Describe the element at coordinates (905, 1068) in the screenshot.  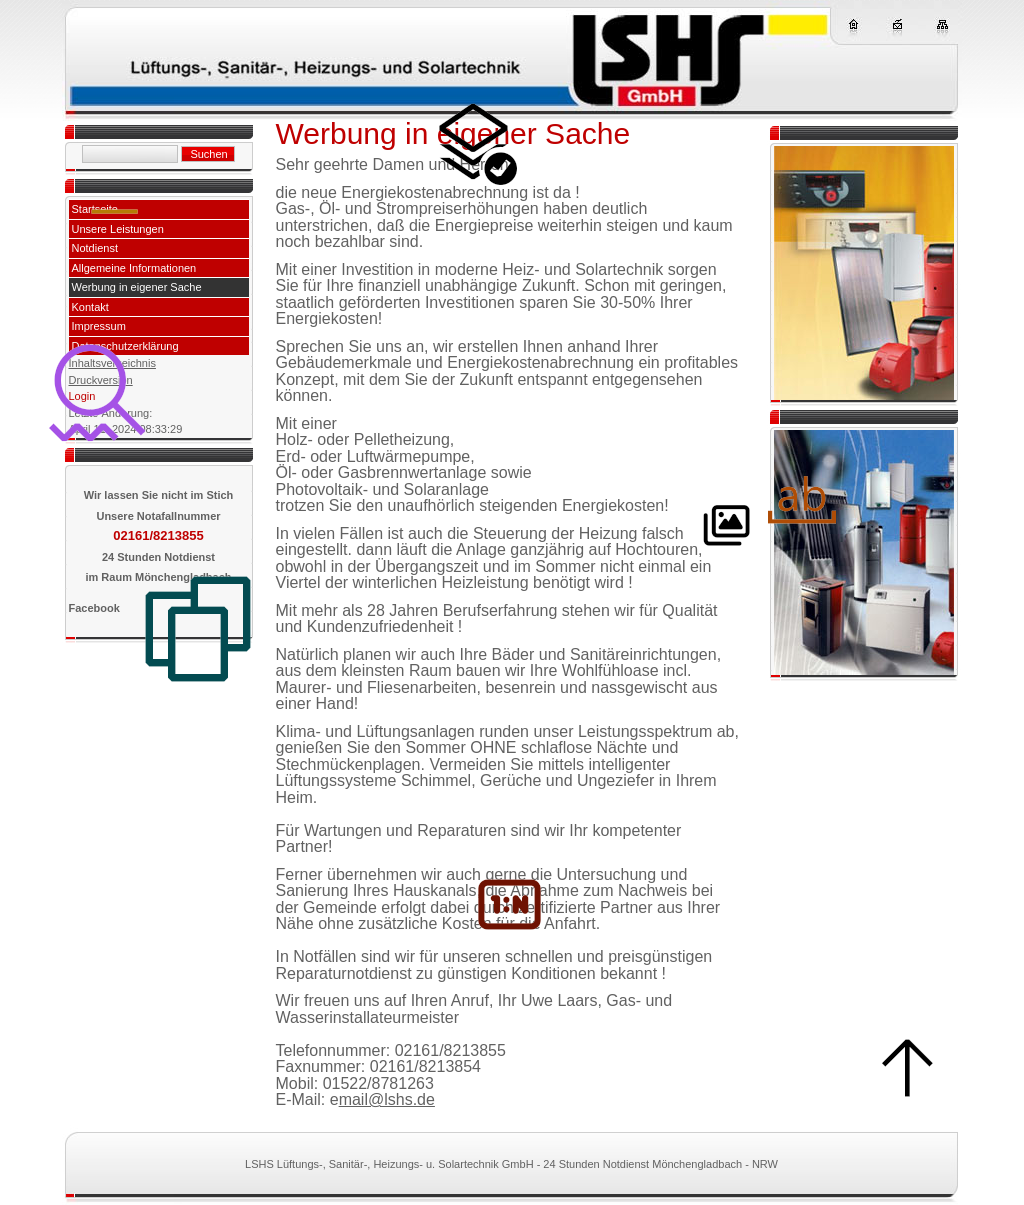
I see `move item up in a list` at that location.